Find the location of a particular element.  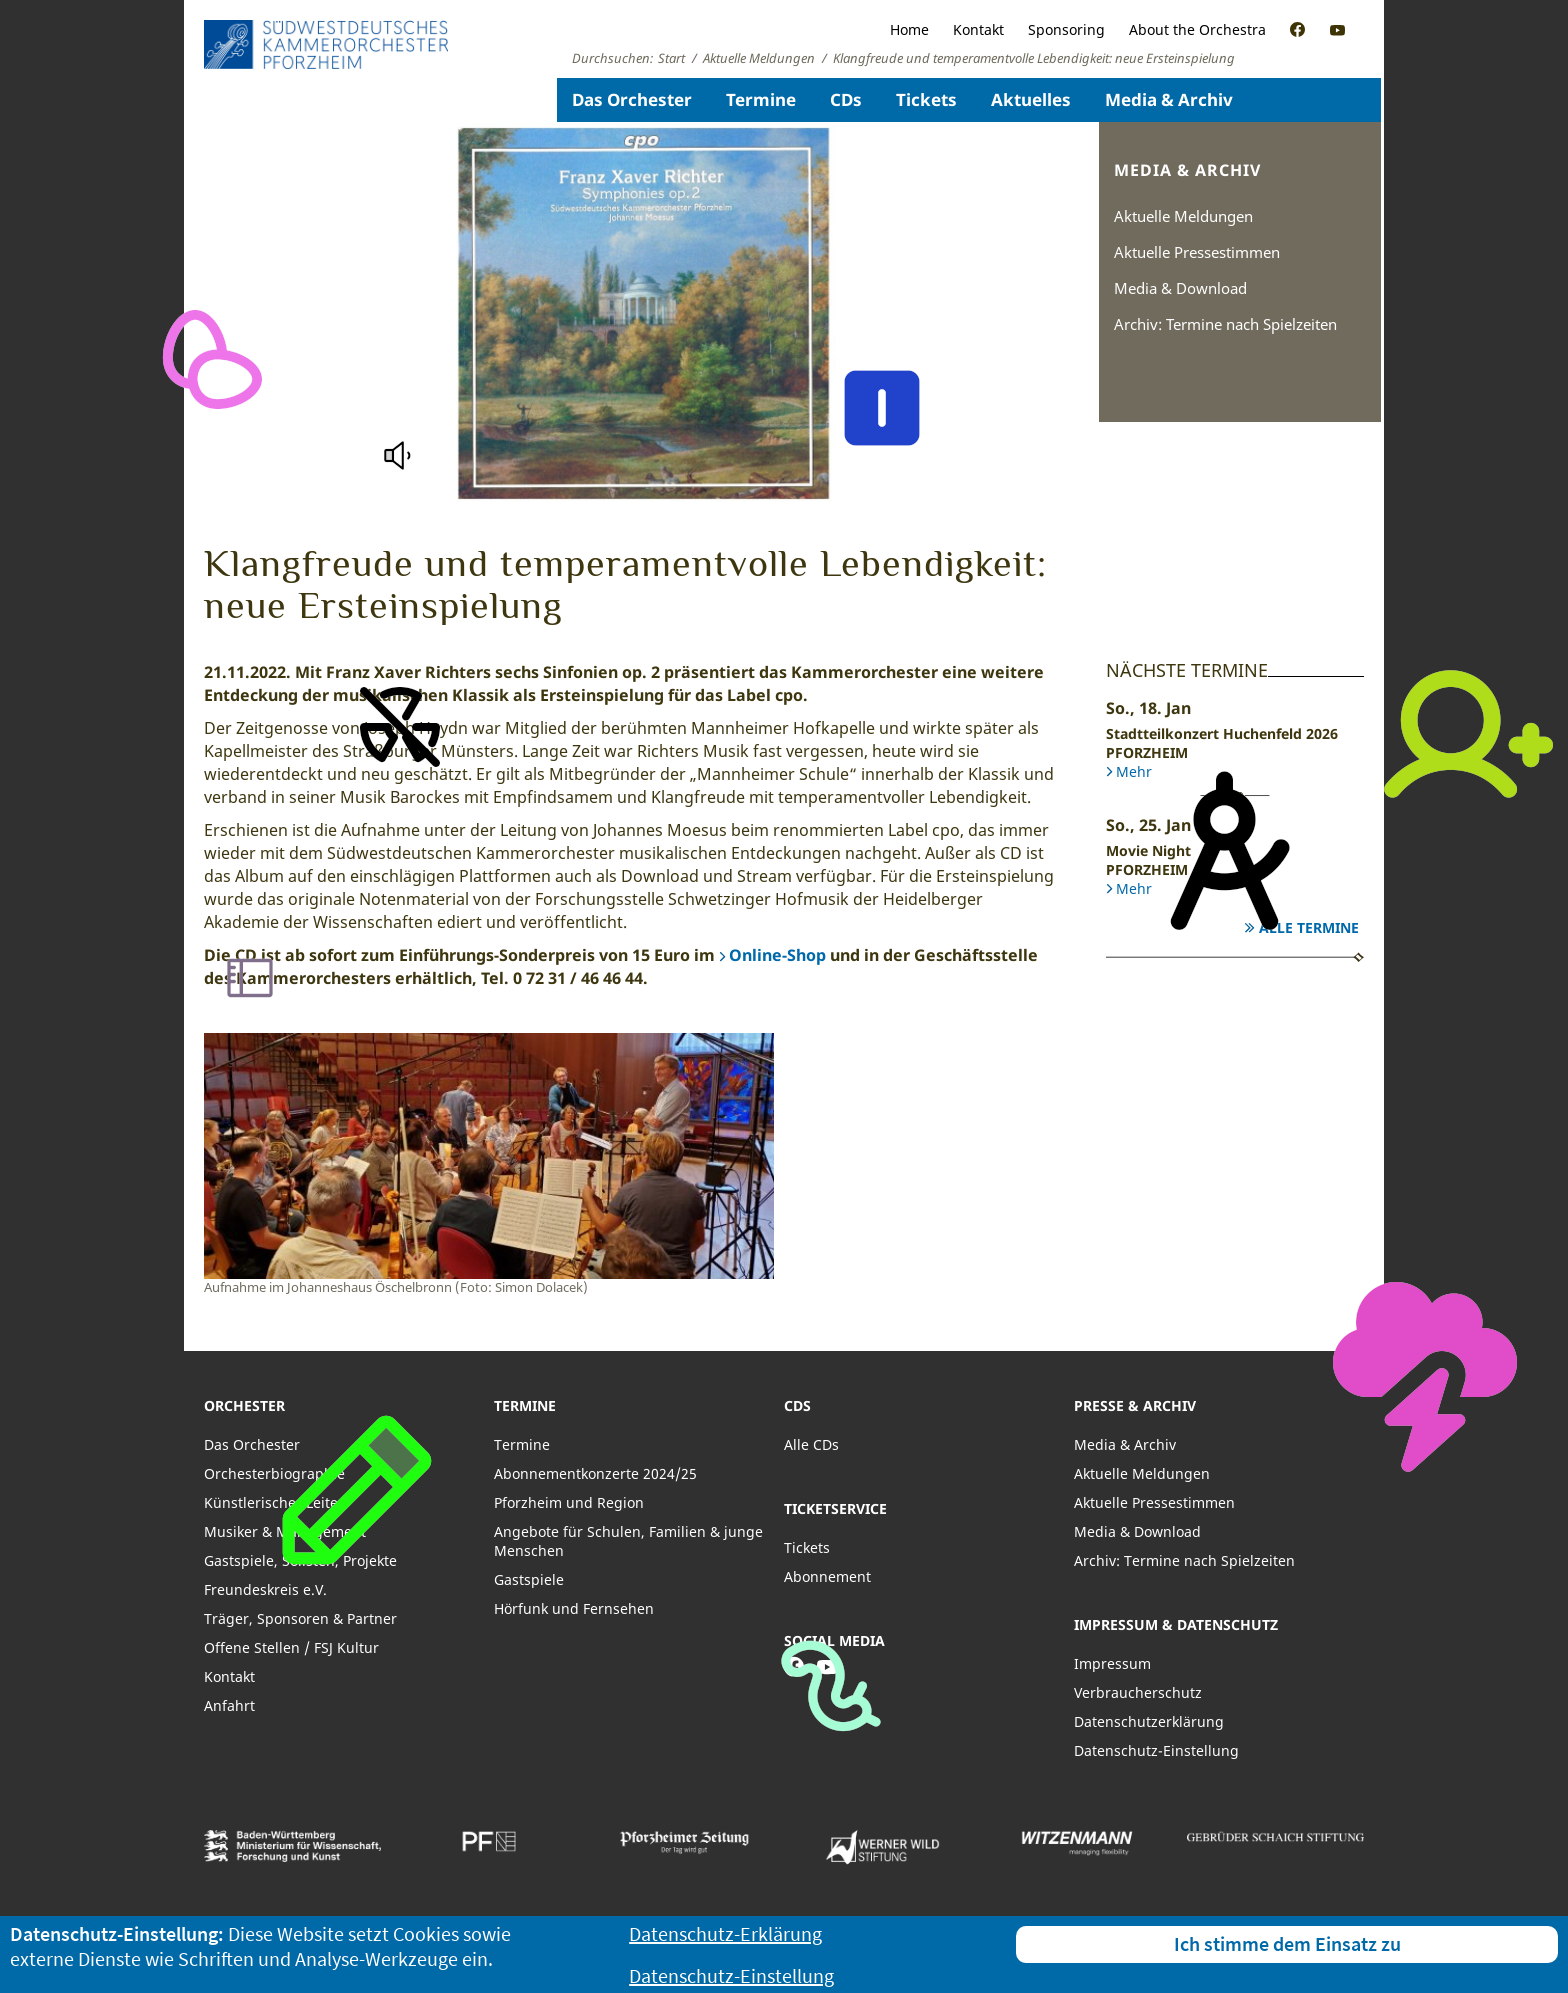

edit content or text is located at coordinates (354, 1493).